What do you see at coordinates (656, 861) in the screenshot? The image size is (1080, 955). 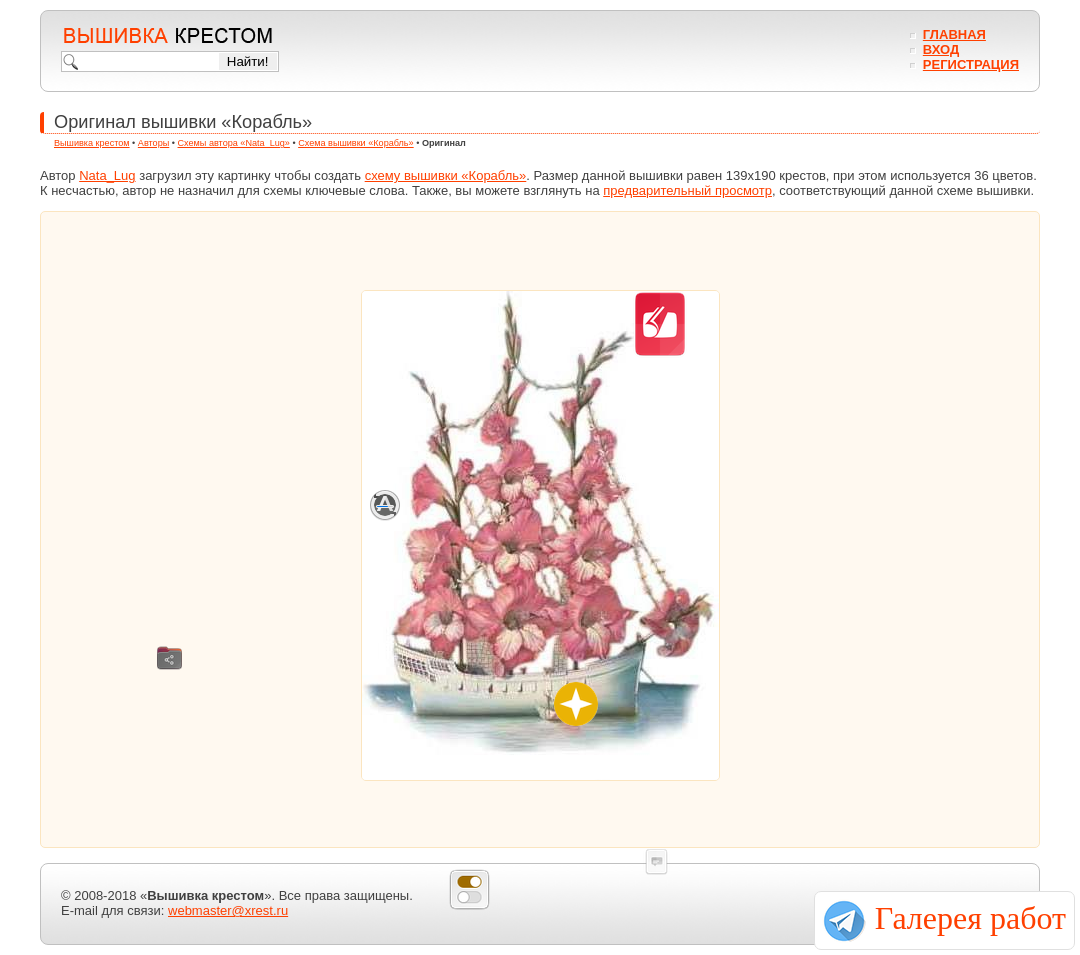 I see `a SAMI subtitle or caption file` at bounding box center [656, 861].